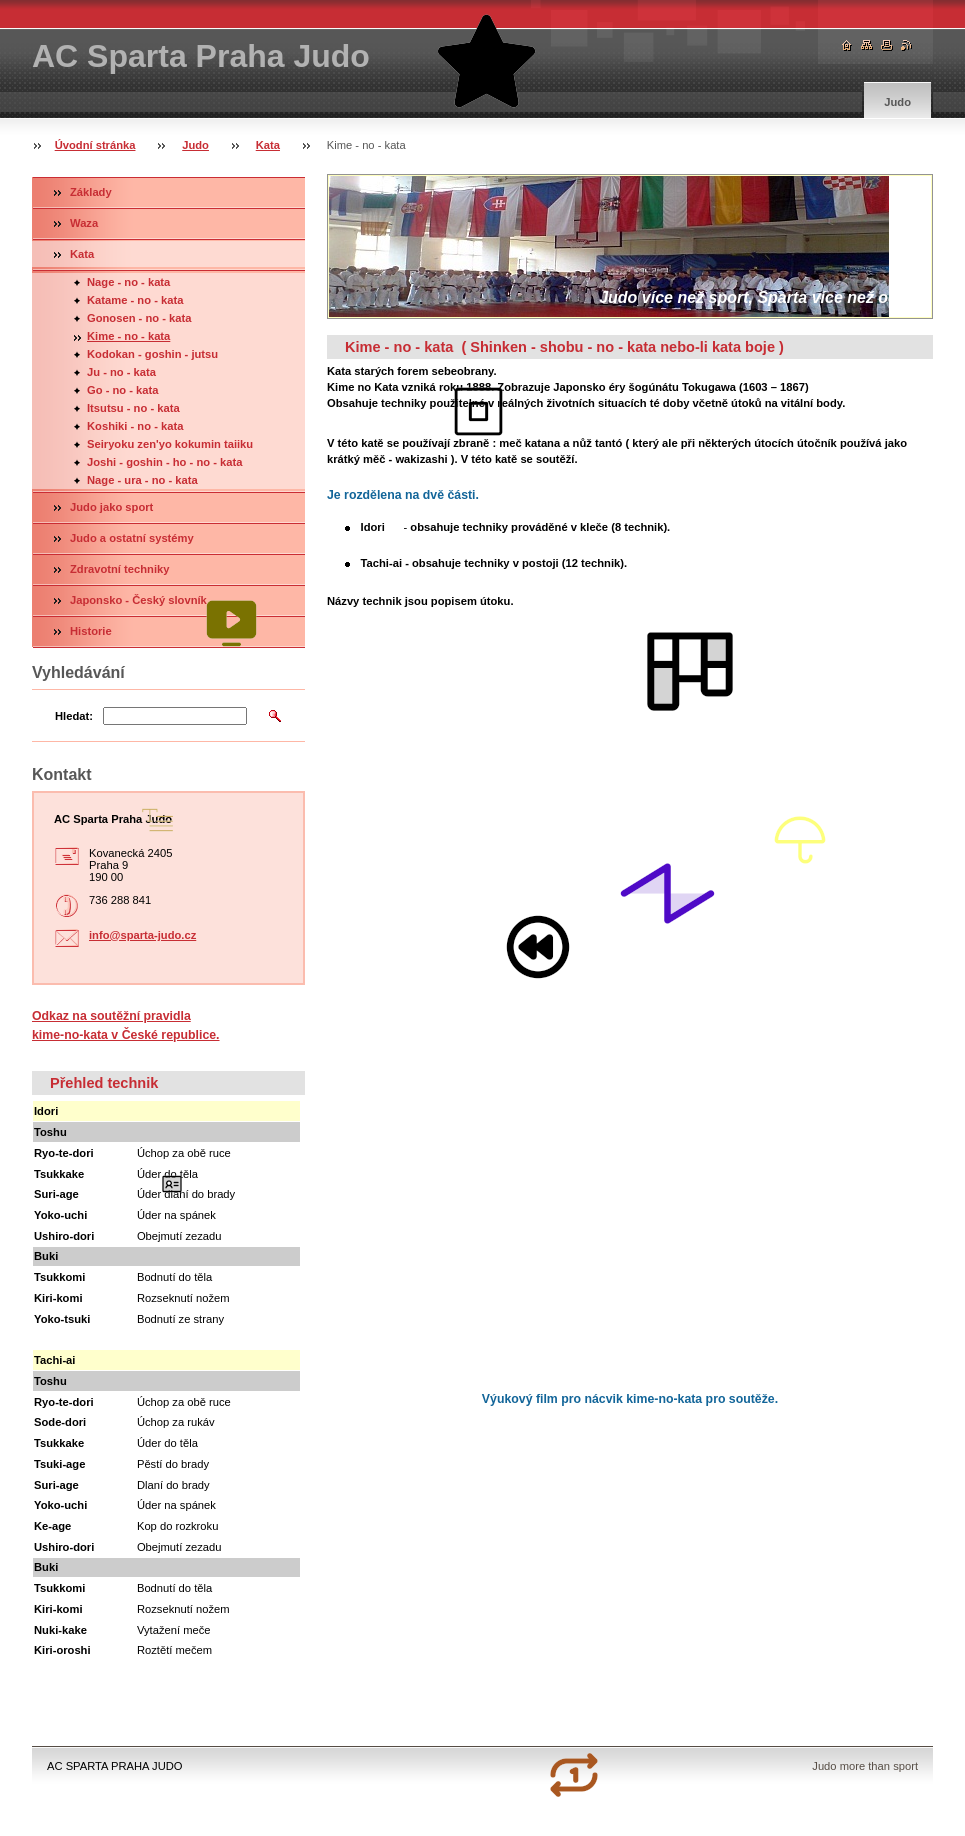  Describe the element at coordinates (538, 947) in the screenshot. I see `rewind or skip backward in media playback` at that location.